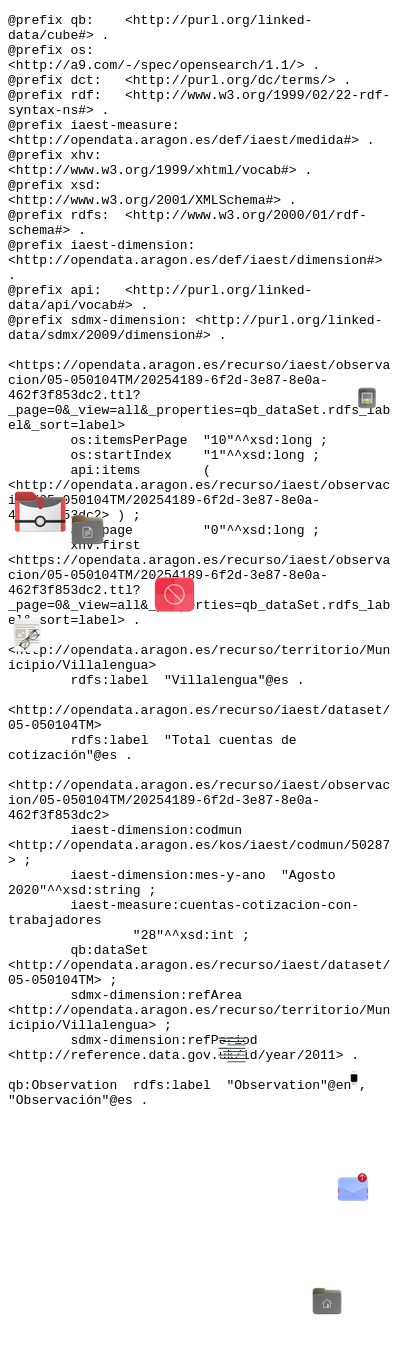 The height and width of the screenshot is (1358, 399). What do you see at coordinates (174, 593) in the screenshot?
I see `indicates a missing or broken image` at bounding box center [174, 593].